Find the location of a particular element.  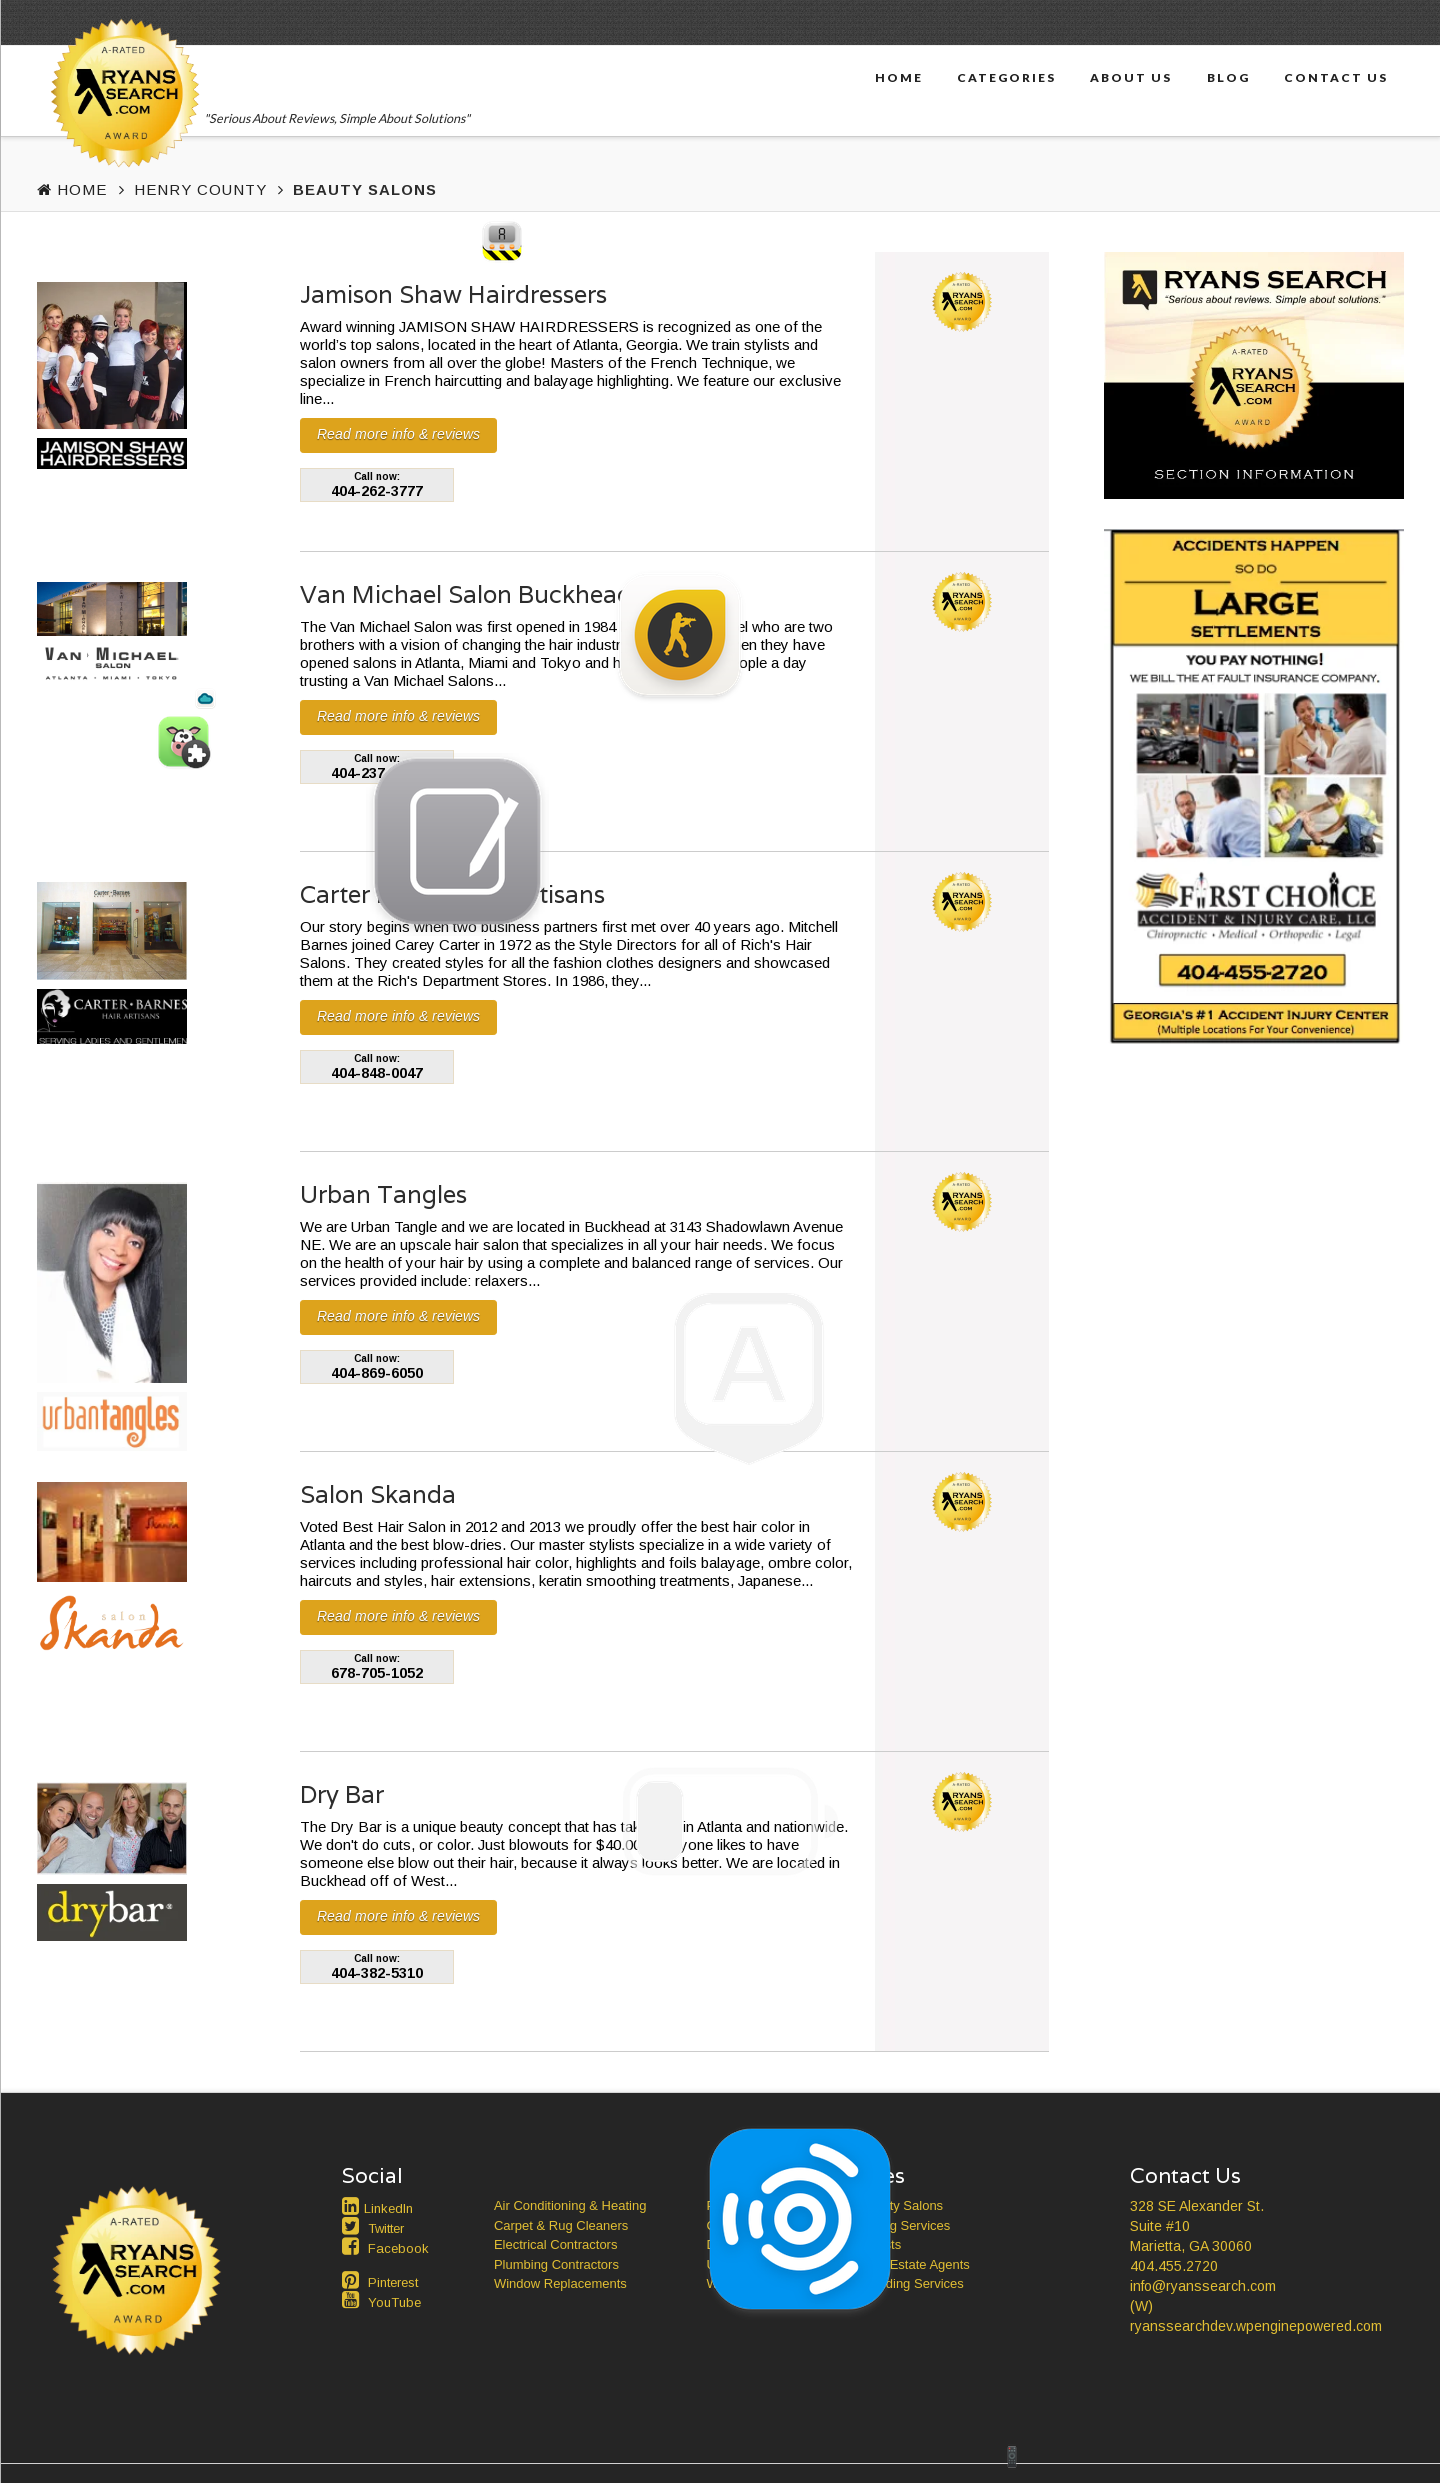

launch counter-strike is located at coordinates (680, 635).